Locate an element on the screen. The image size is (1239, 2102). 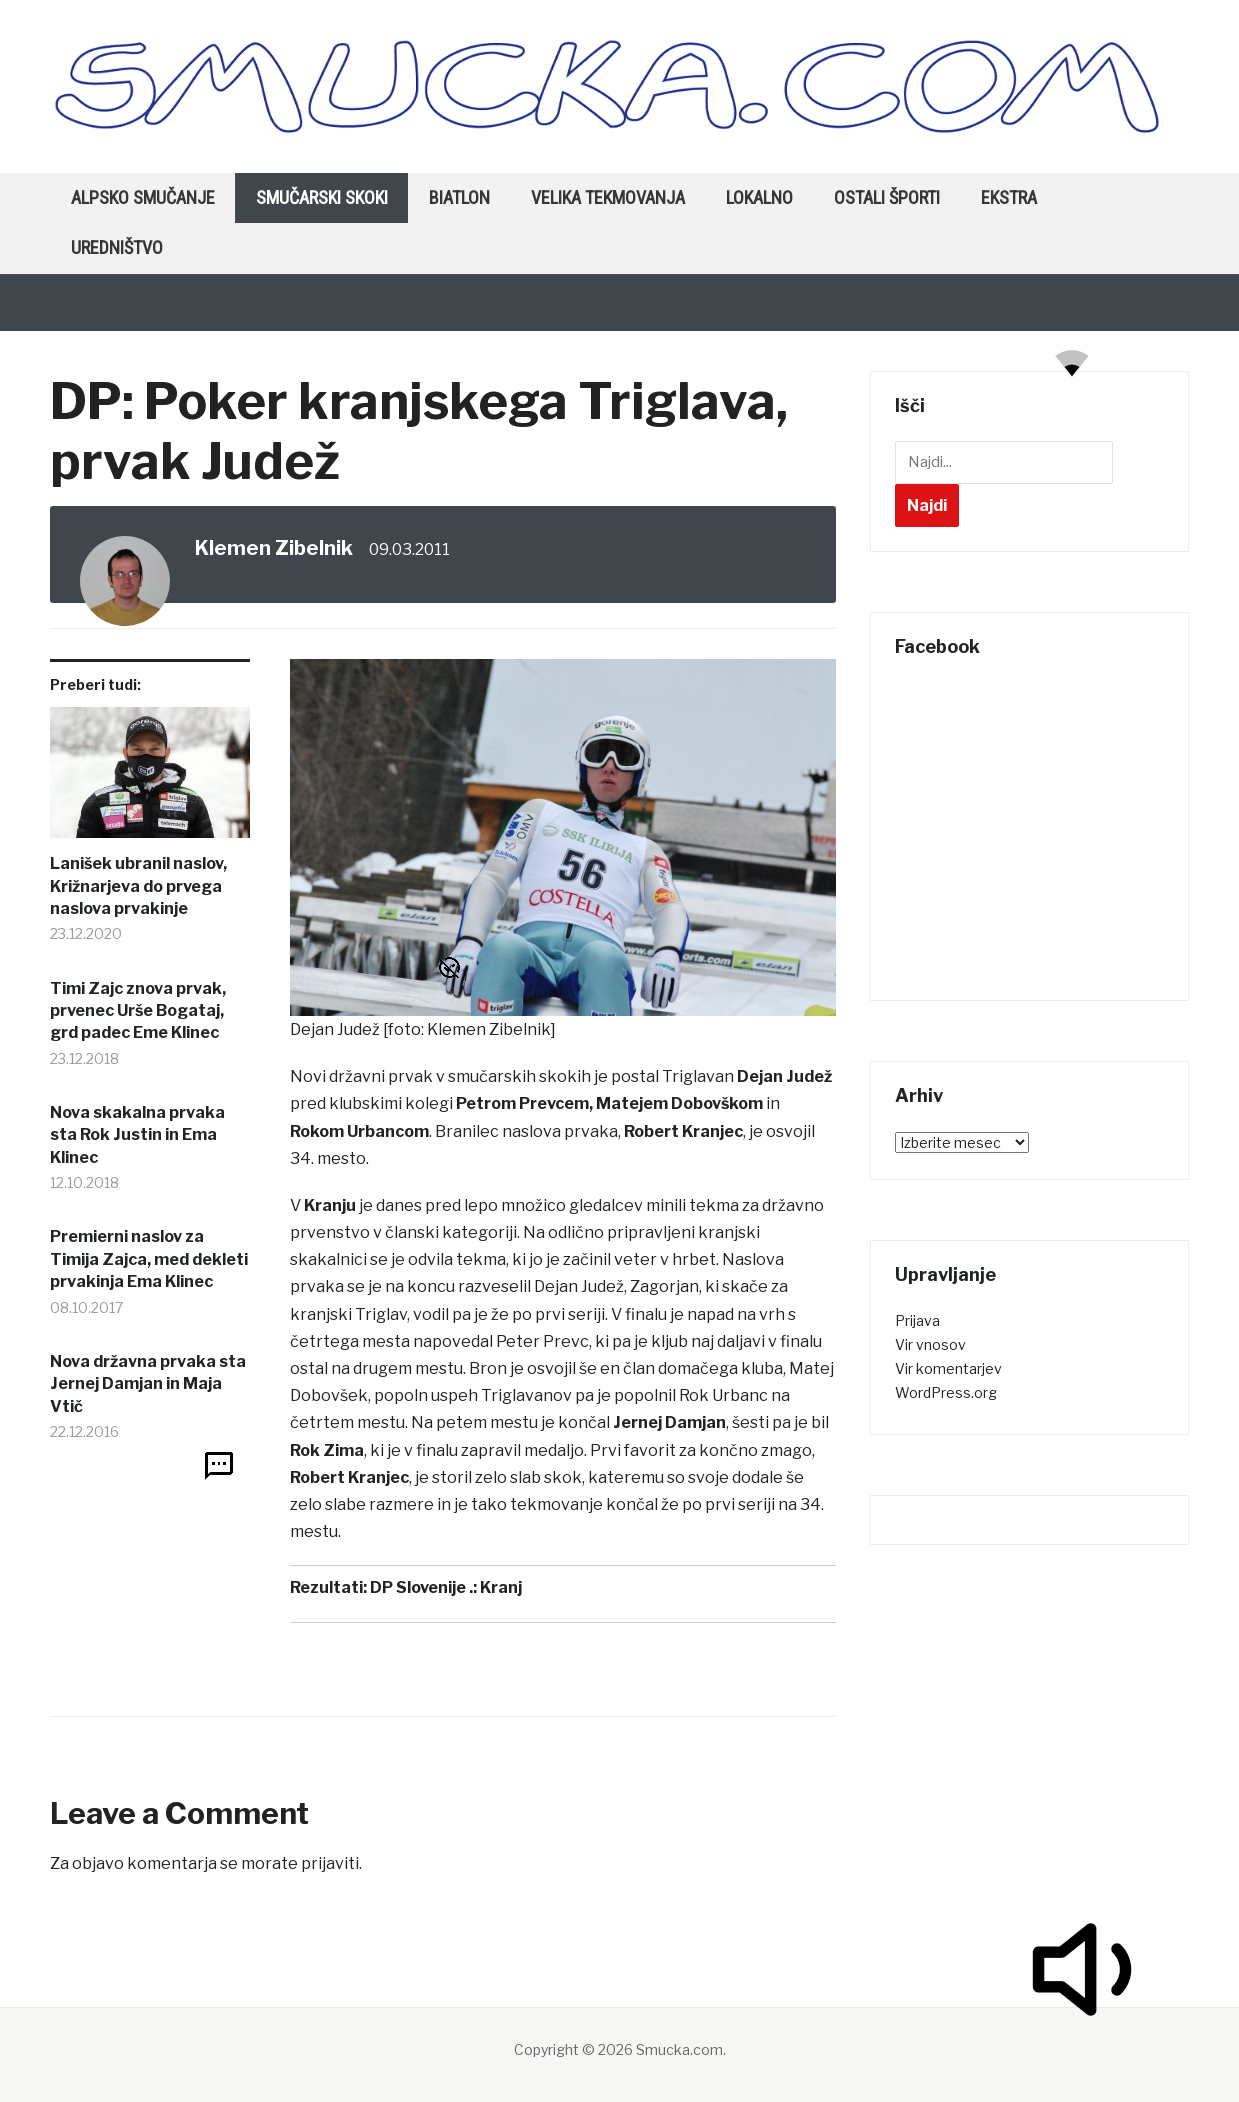
adjust volume to low level is located at coordinates (1096, 1969).